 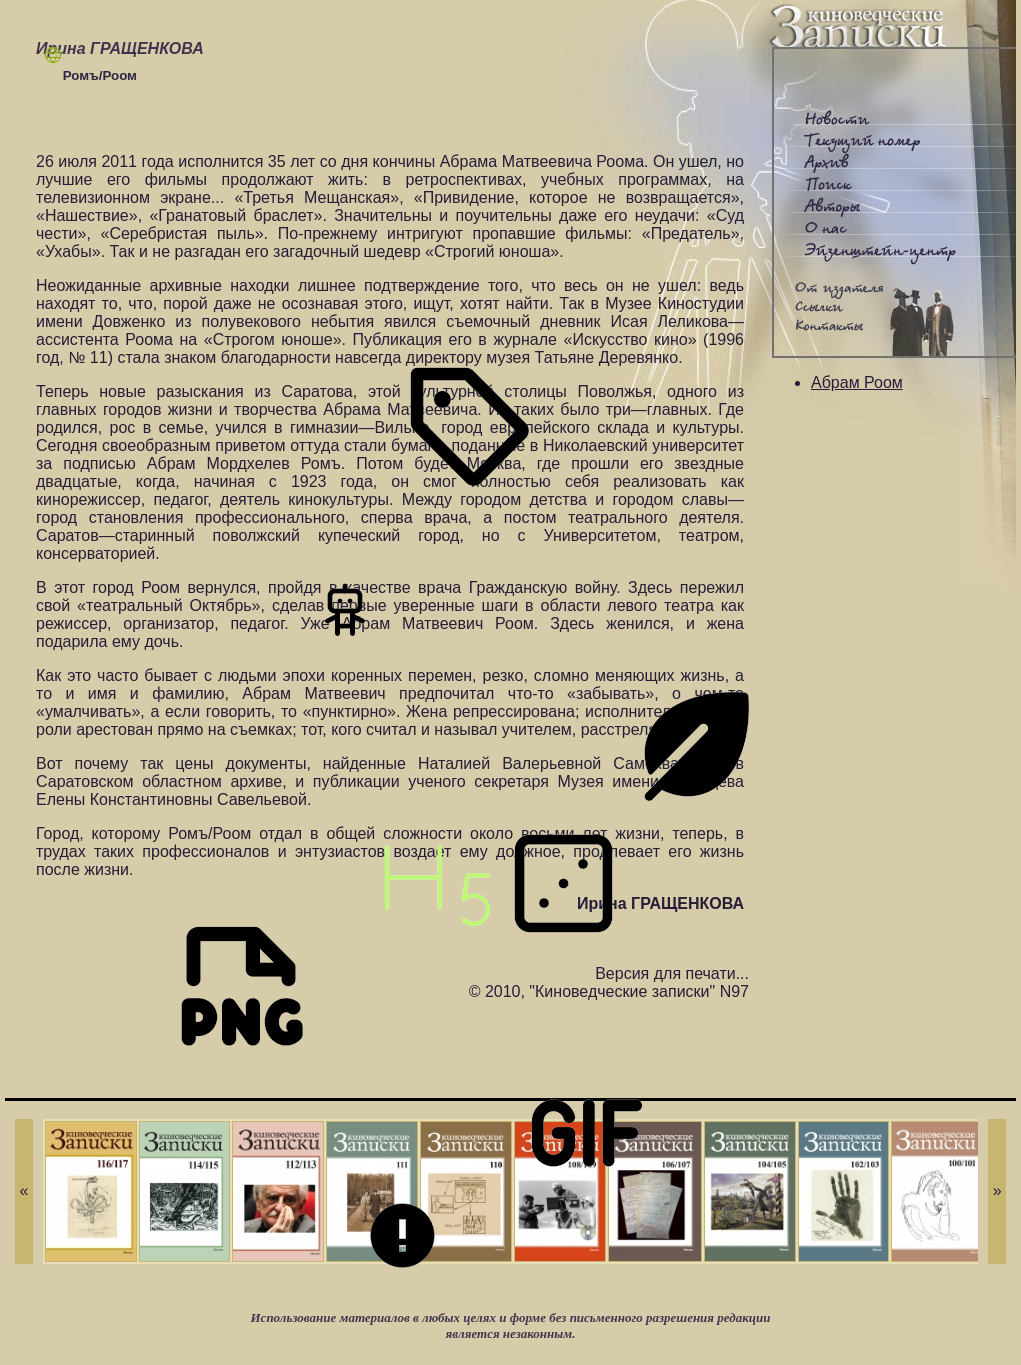 What do you see at coordinates (694, 746) in the screenshot?
I see `indicates eco-friendly or sustainable option` at bounding box center [694, 746].